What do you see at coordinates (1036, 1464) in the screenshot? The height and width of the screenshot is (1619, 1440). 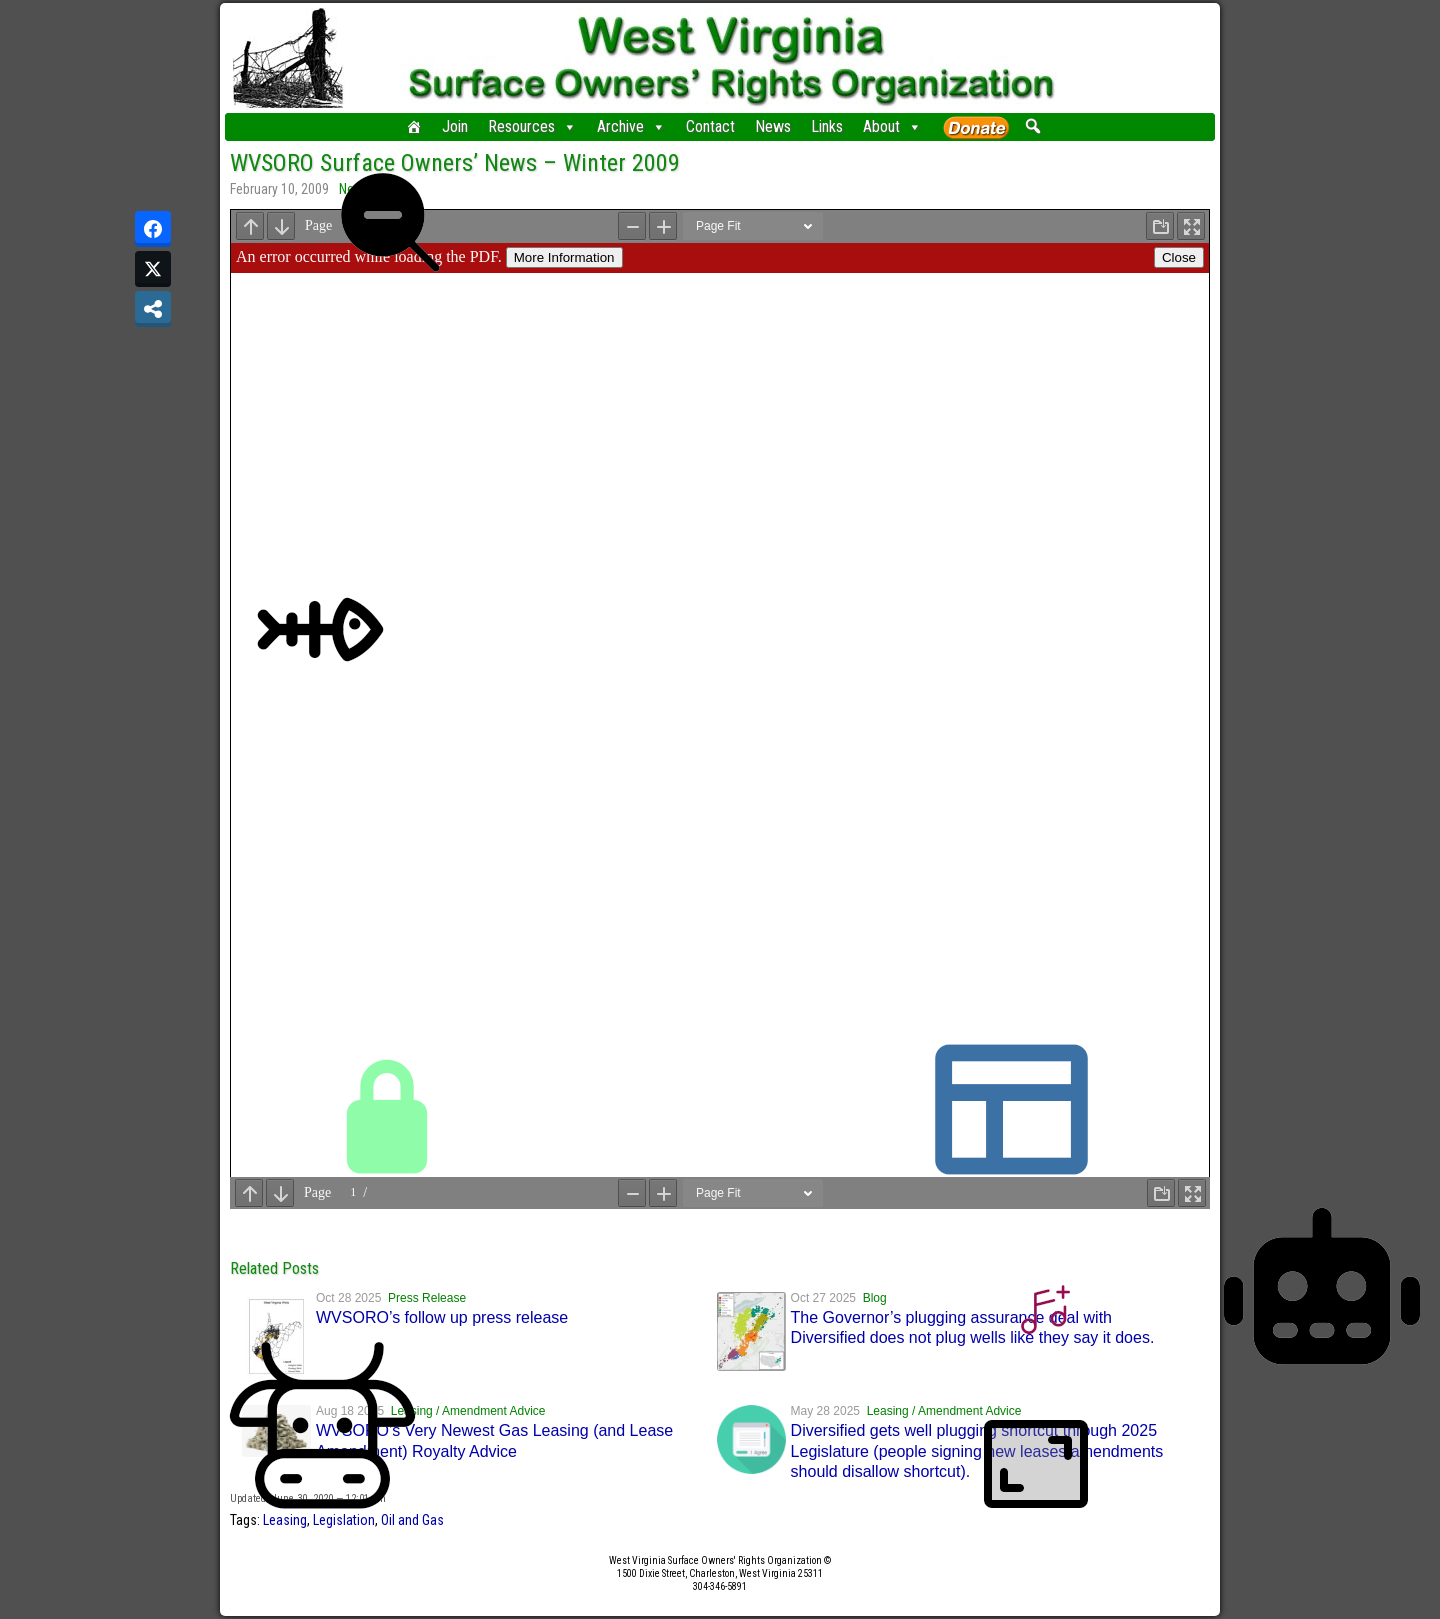 I see `enter fullscreen mode` at bounding box center [1036, 1464].